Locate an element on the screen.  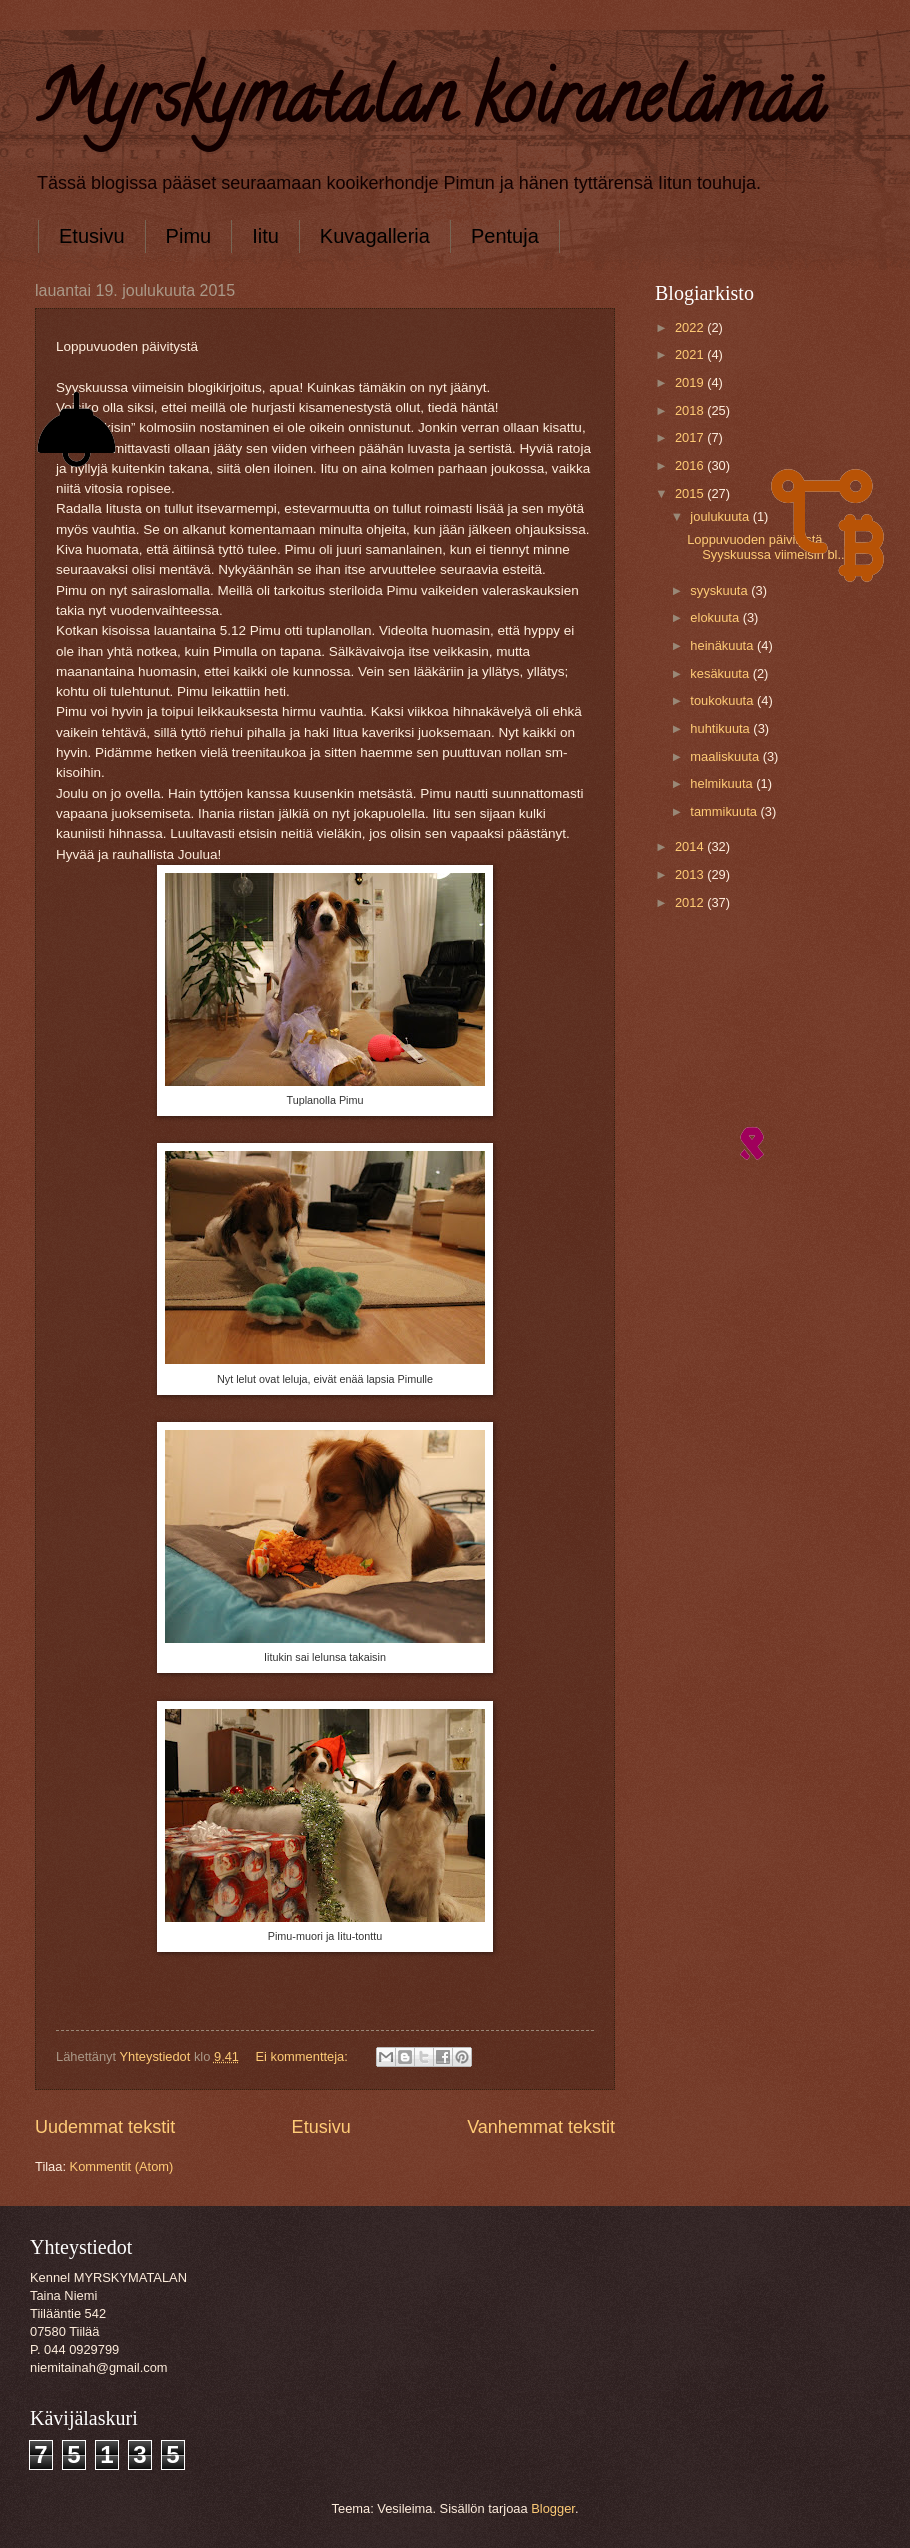
indicates support for a cause or awareness campaign is located at coordinates (752, 1144).